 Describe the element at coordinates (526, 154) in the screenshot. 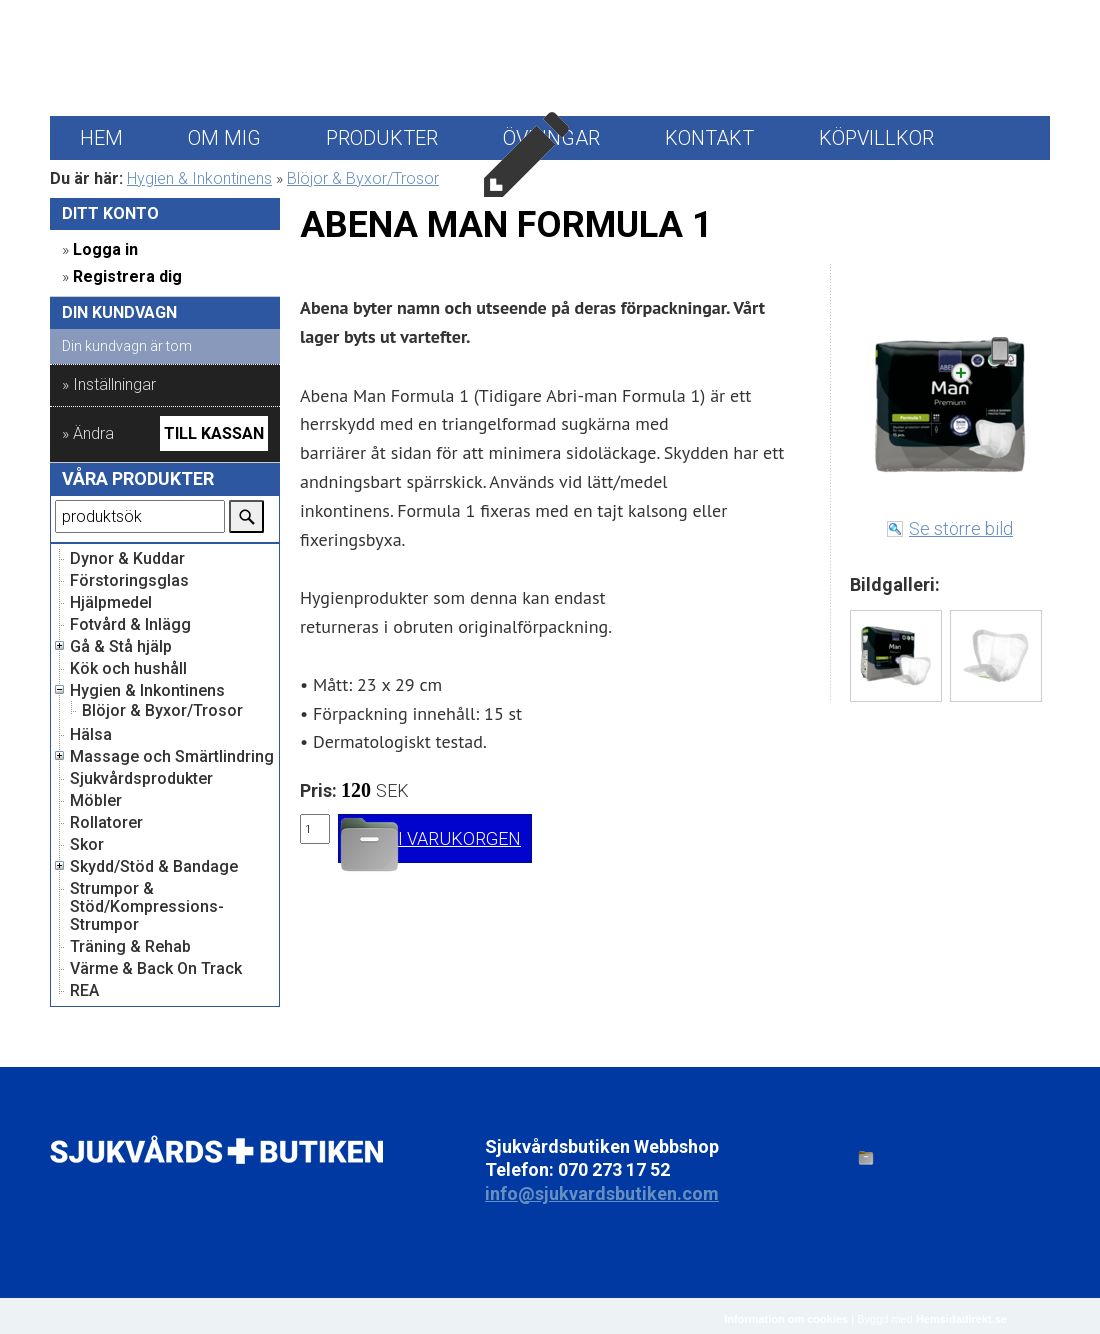

I see `access office or productivity applications` at that location.